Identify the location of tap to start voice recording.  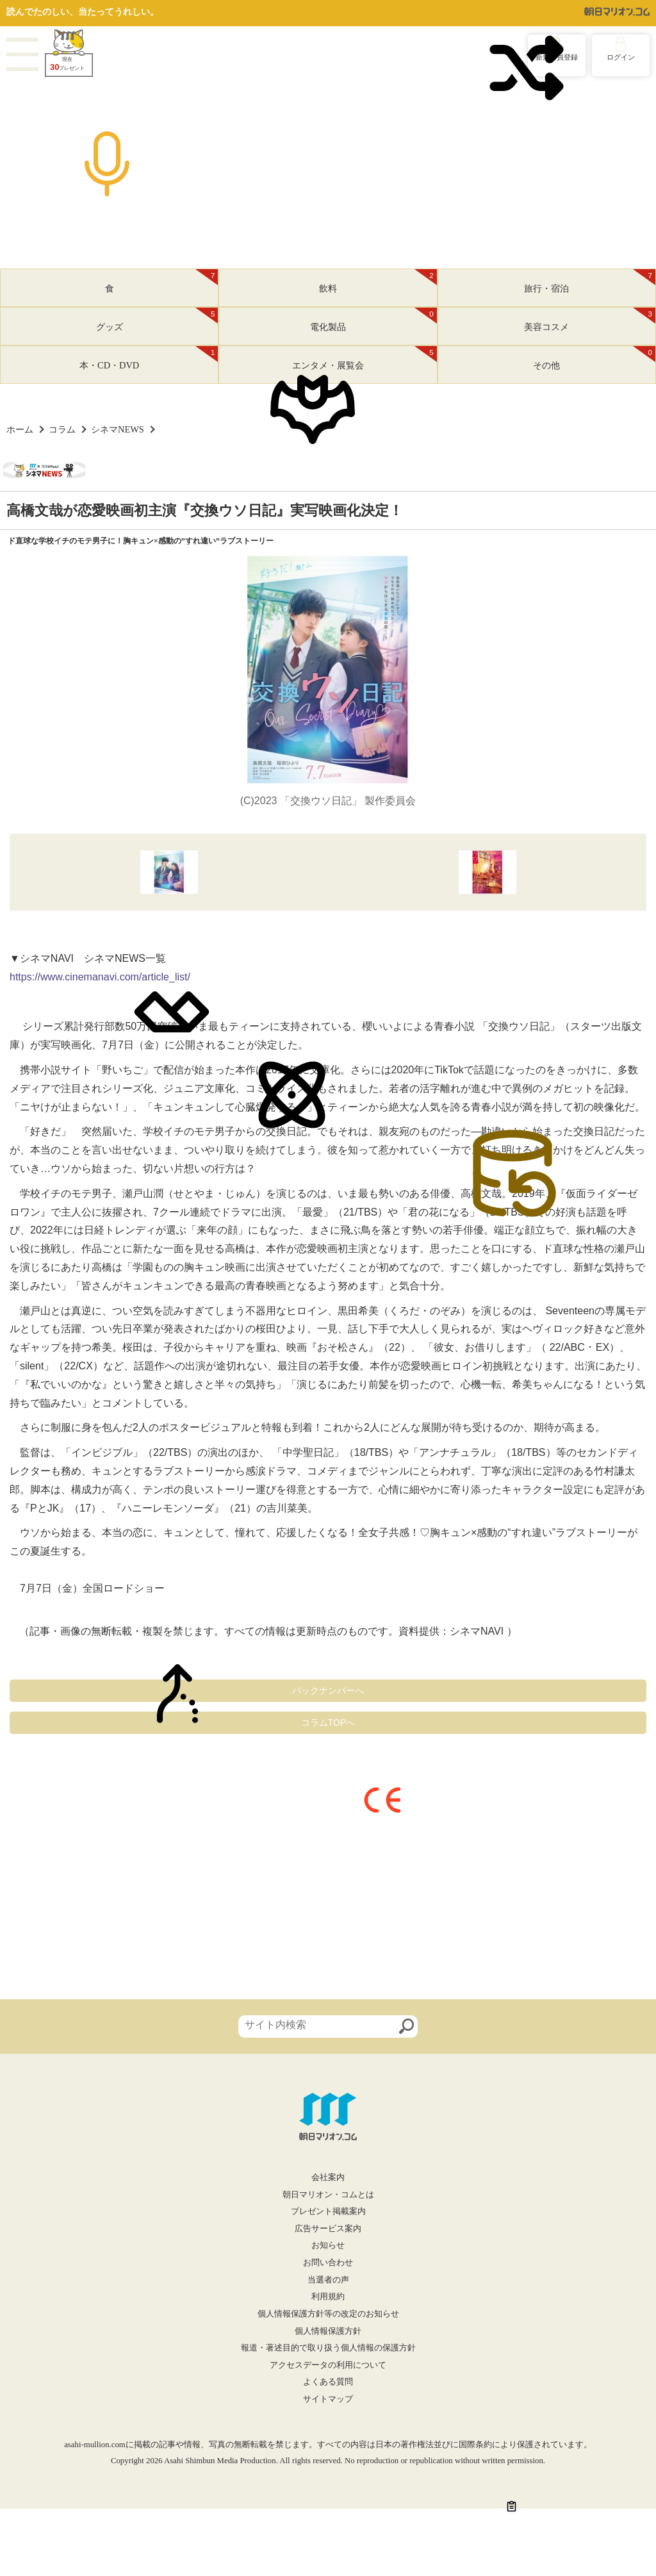
(107, 163).